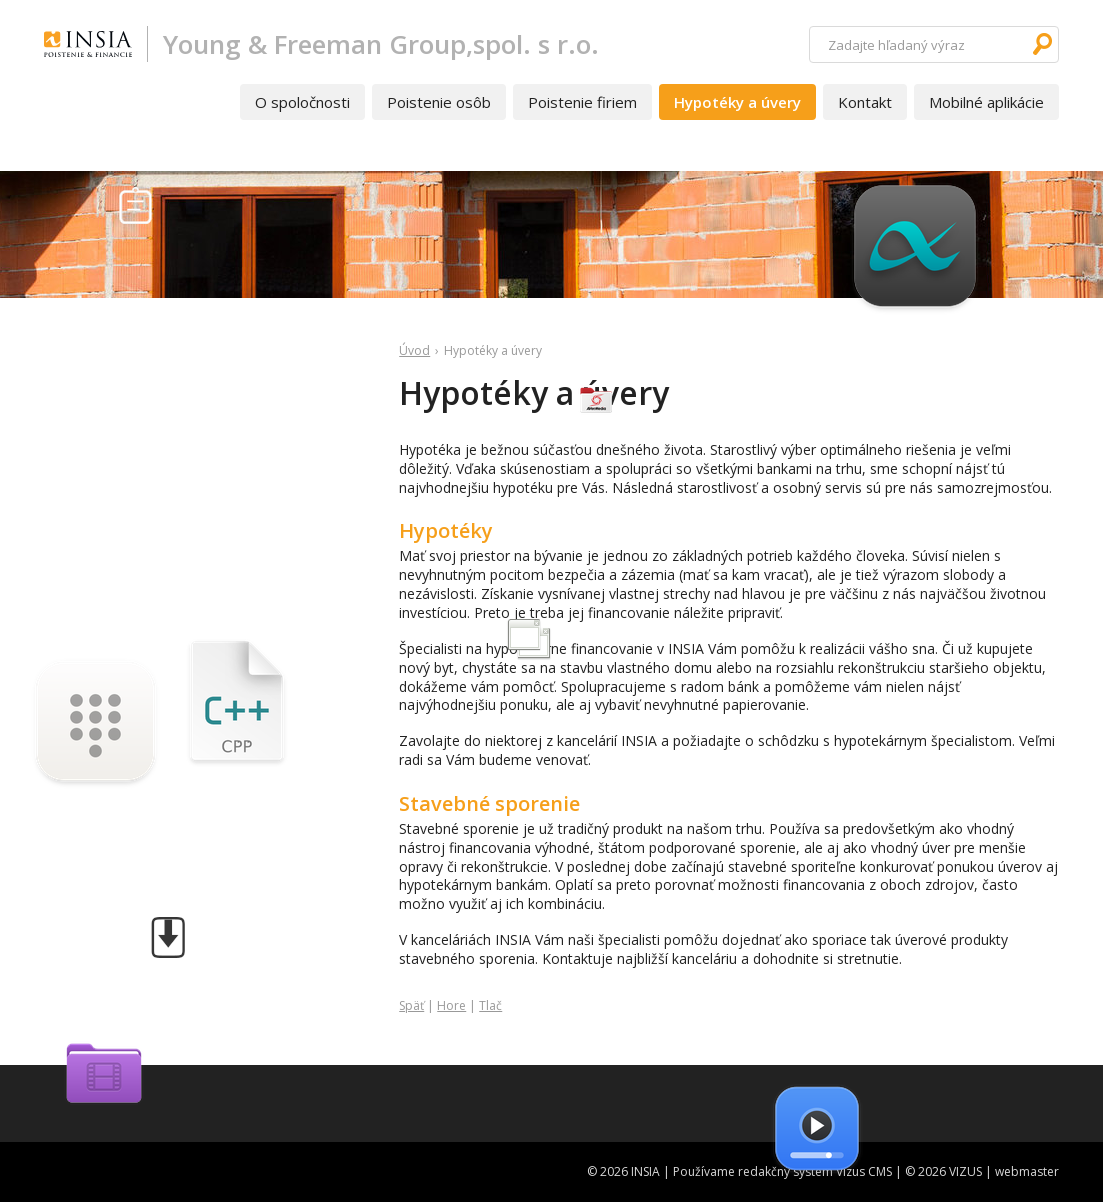  Describe the element at coordinates (596, 401) in the screenshot. I see `open AverMedia application folder` at that location.